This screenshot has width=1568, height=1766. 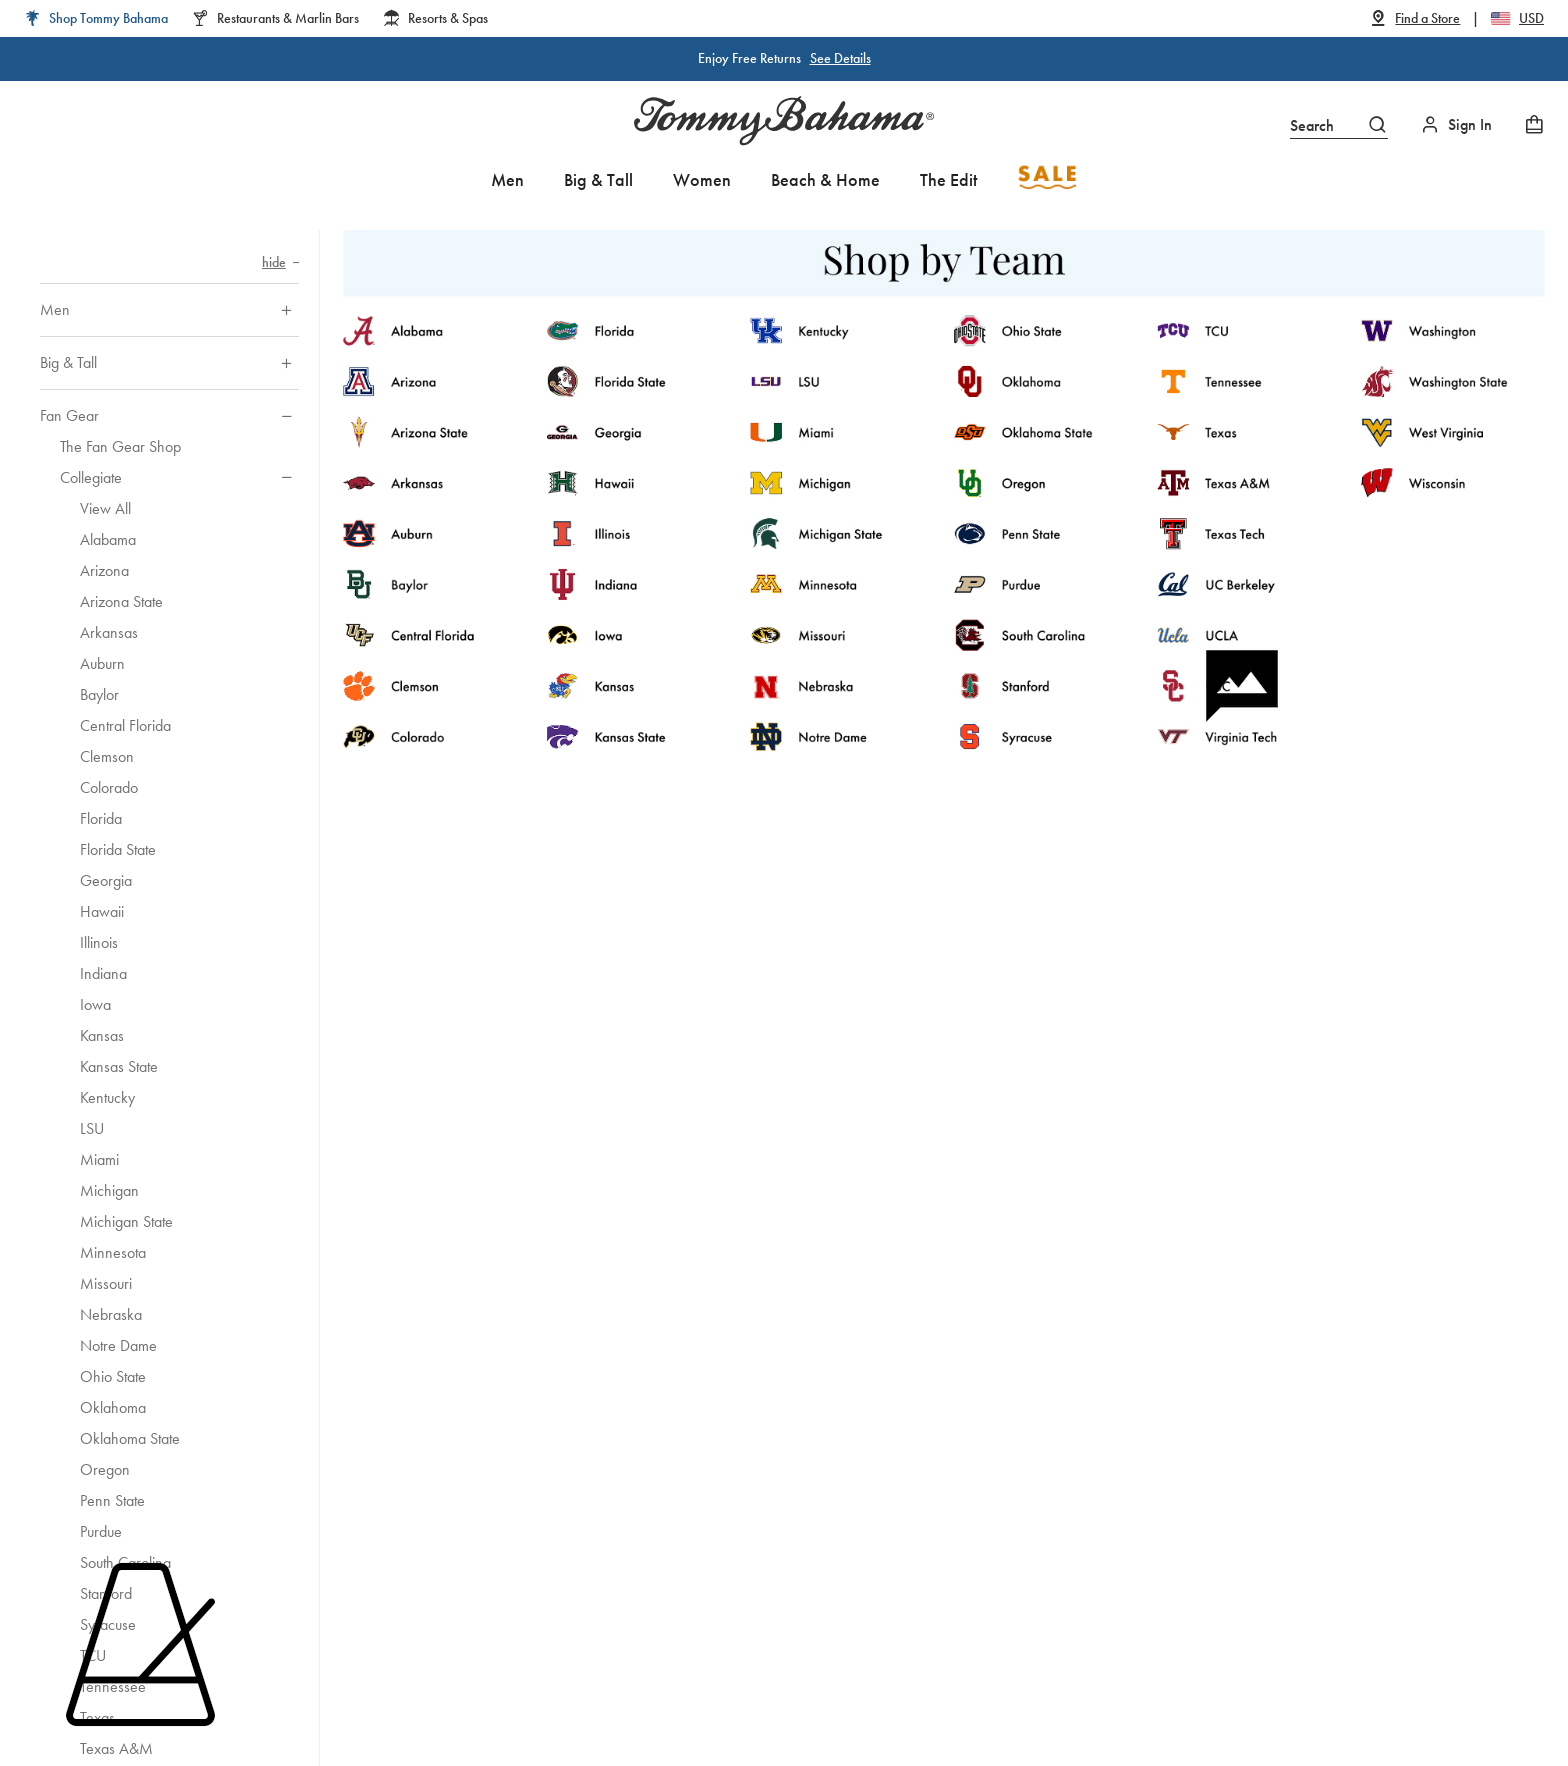 I want to click on indicates a multimedia message (MMS), so click(x=1242, y=686).